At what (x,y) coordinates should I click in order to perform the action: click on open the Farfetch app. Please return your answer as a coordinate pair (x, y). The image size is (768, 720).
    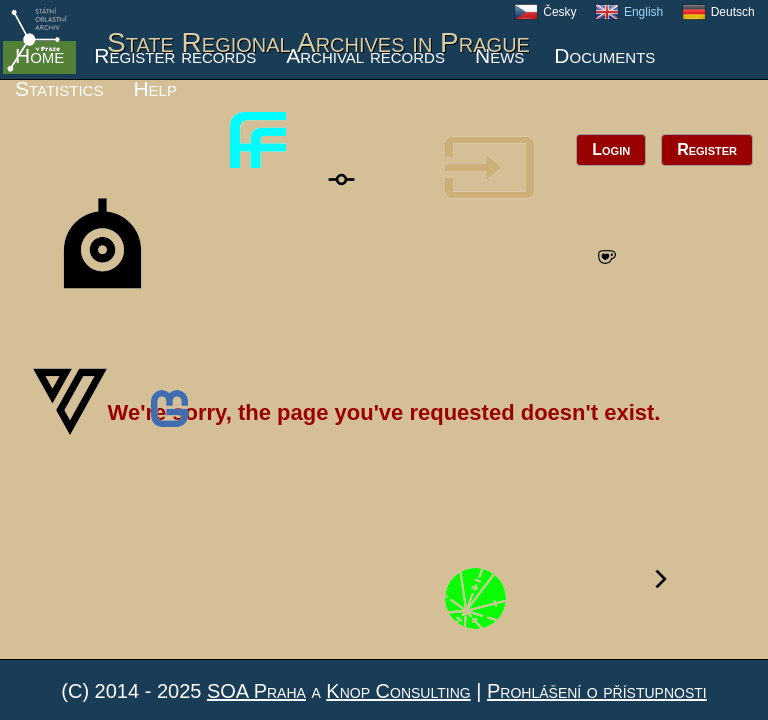
    Looking at the image, I should click on (258, 140).